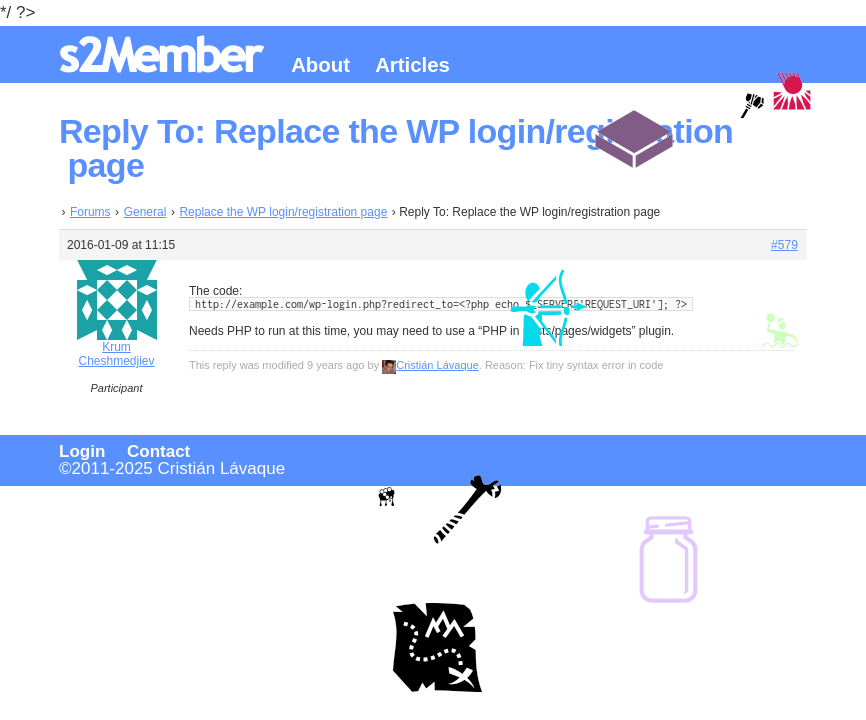 This screenshot has height=720, width=866. I want to click on indicates honey or sweetener ingredient, so click(386, 496).